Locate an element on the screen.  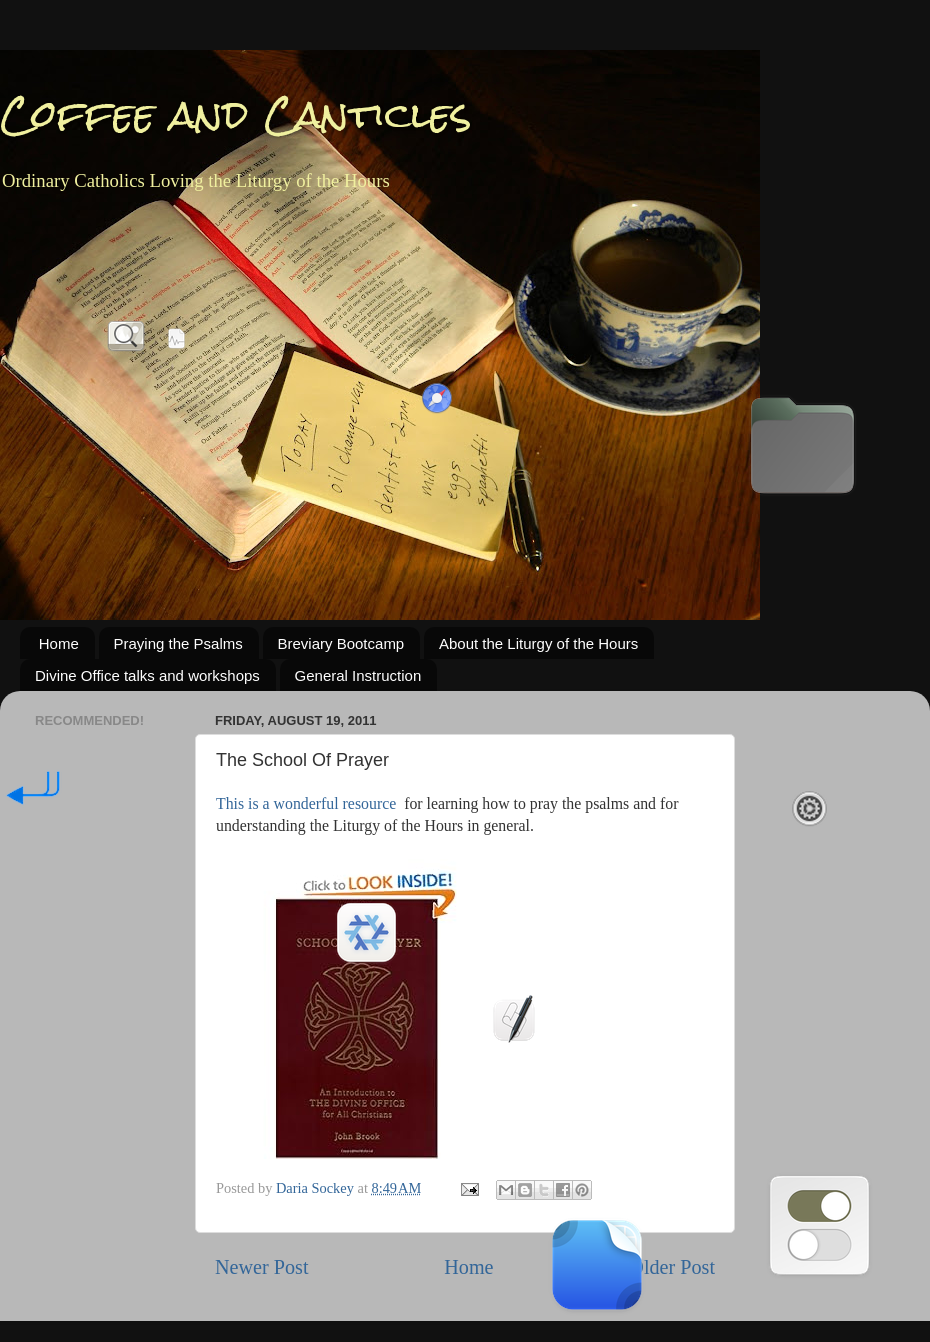
view system log file is located at coordinates (176, 338).